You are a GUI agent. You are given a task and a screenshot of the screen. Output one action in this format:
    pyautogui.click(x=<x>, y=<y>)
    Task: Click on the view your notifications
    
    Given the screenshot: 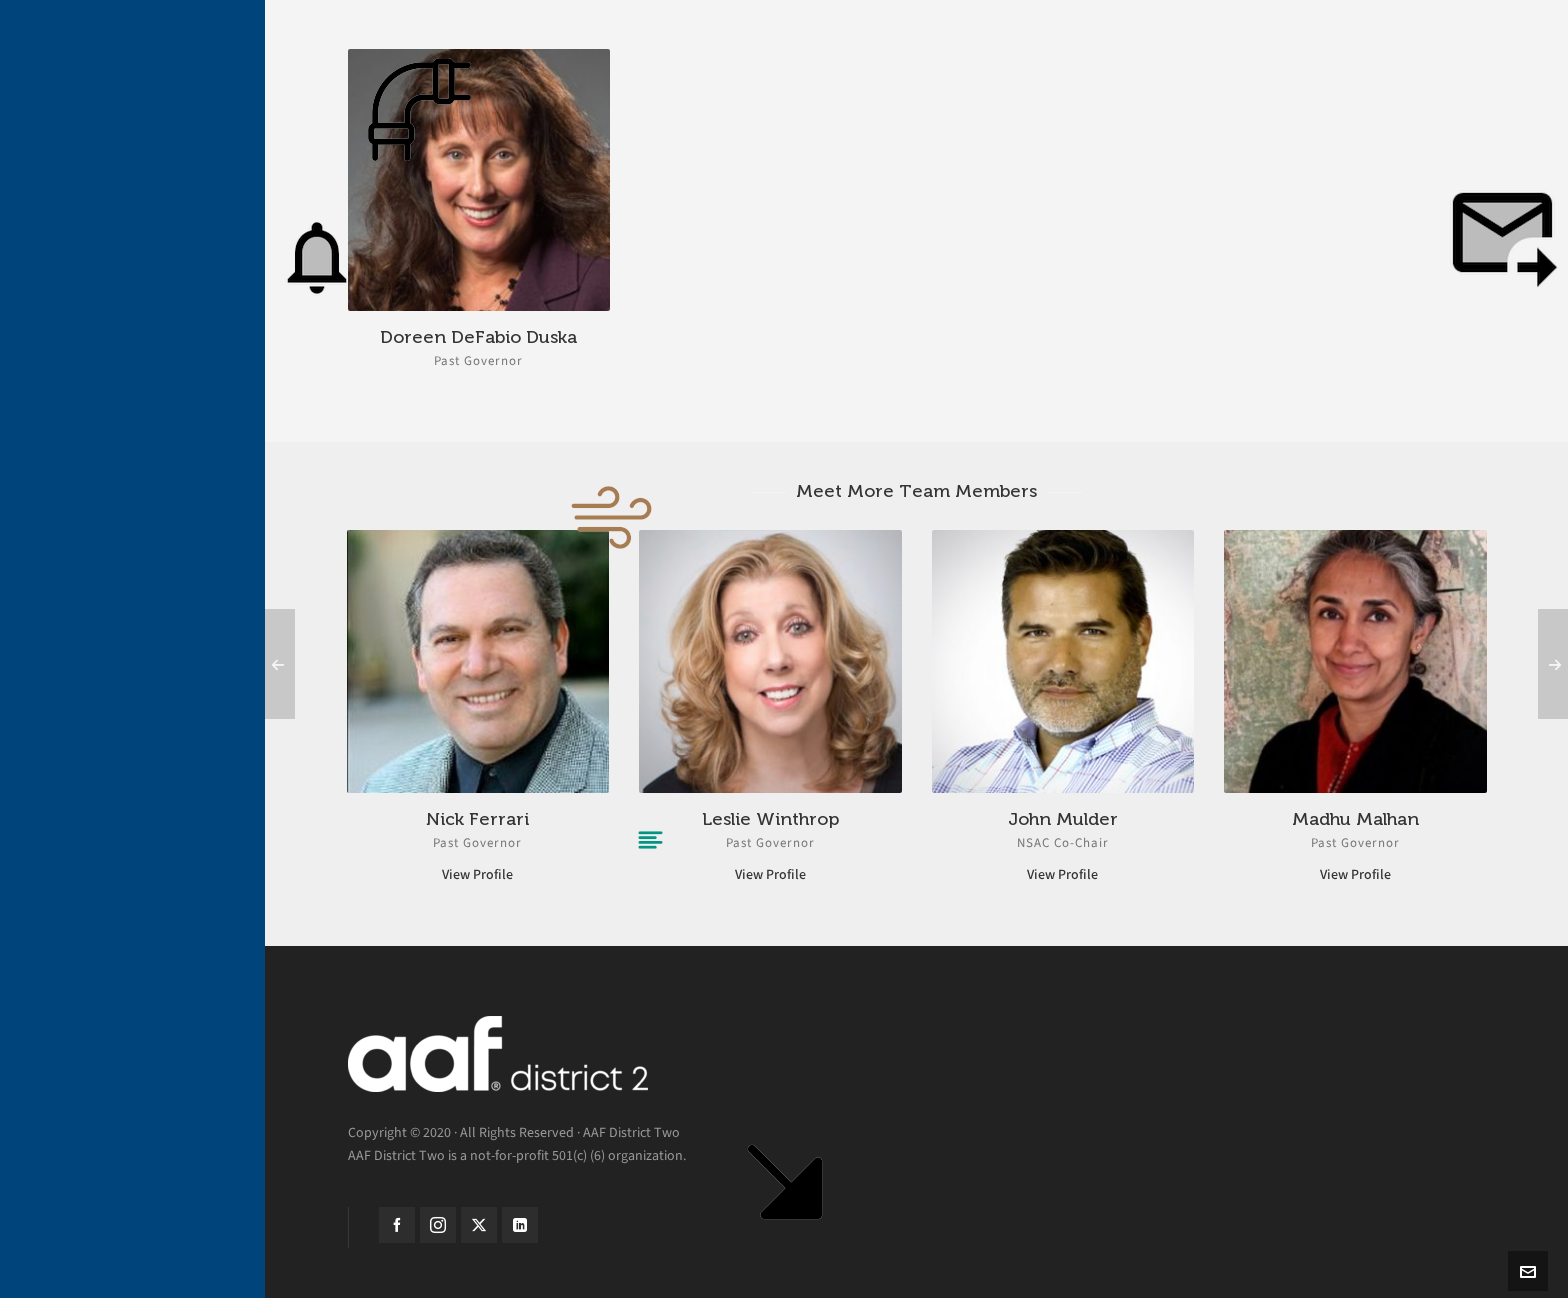 What is the action you would take?
    pyautogui.click(x=317, y=257)
    